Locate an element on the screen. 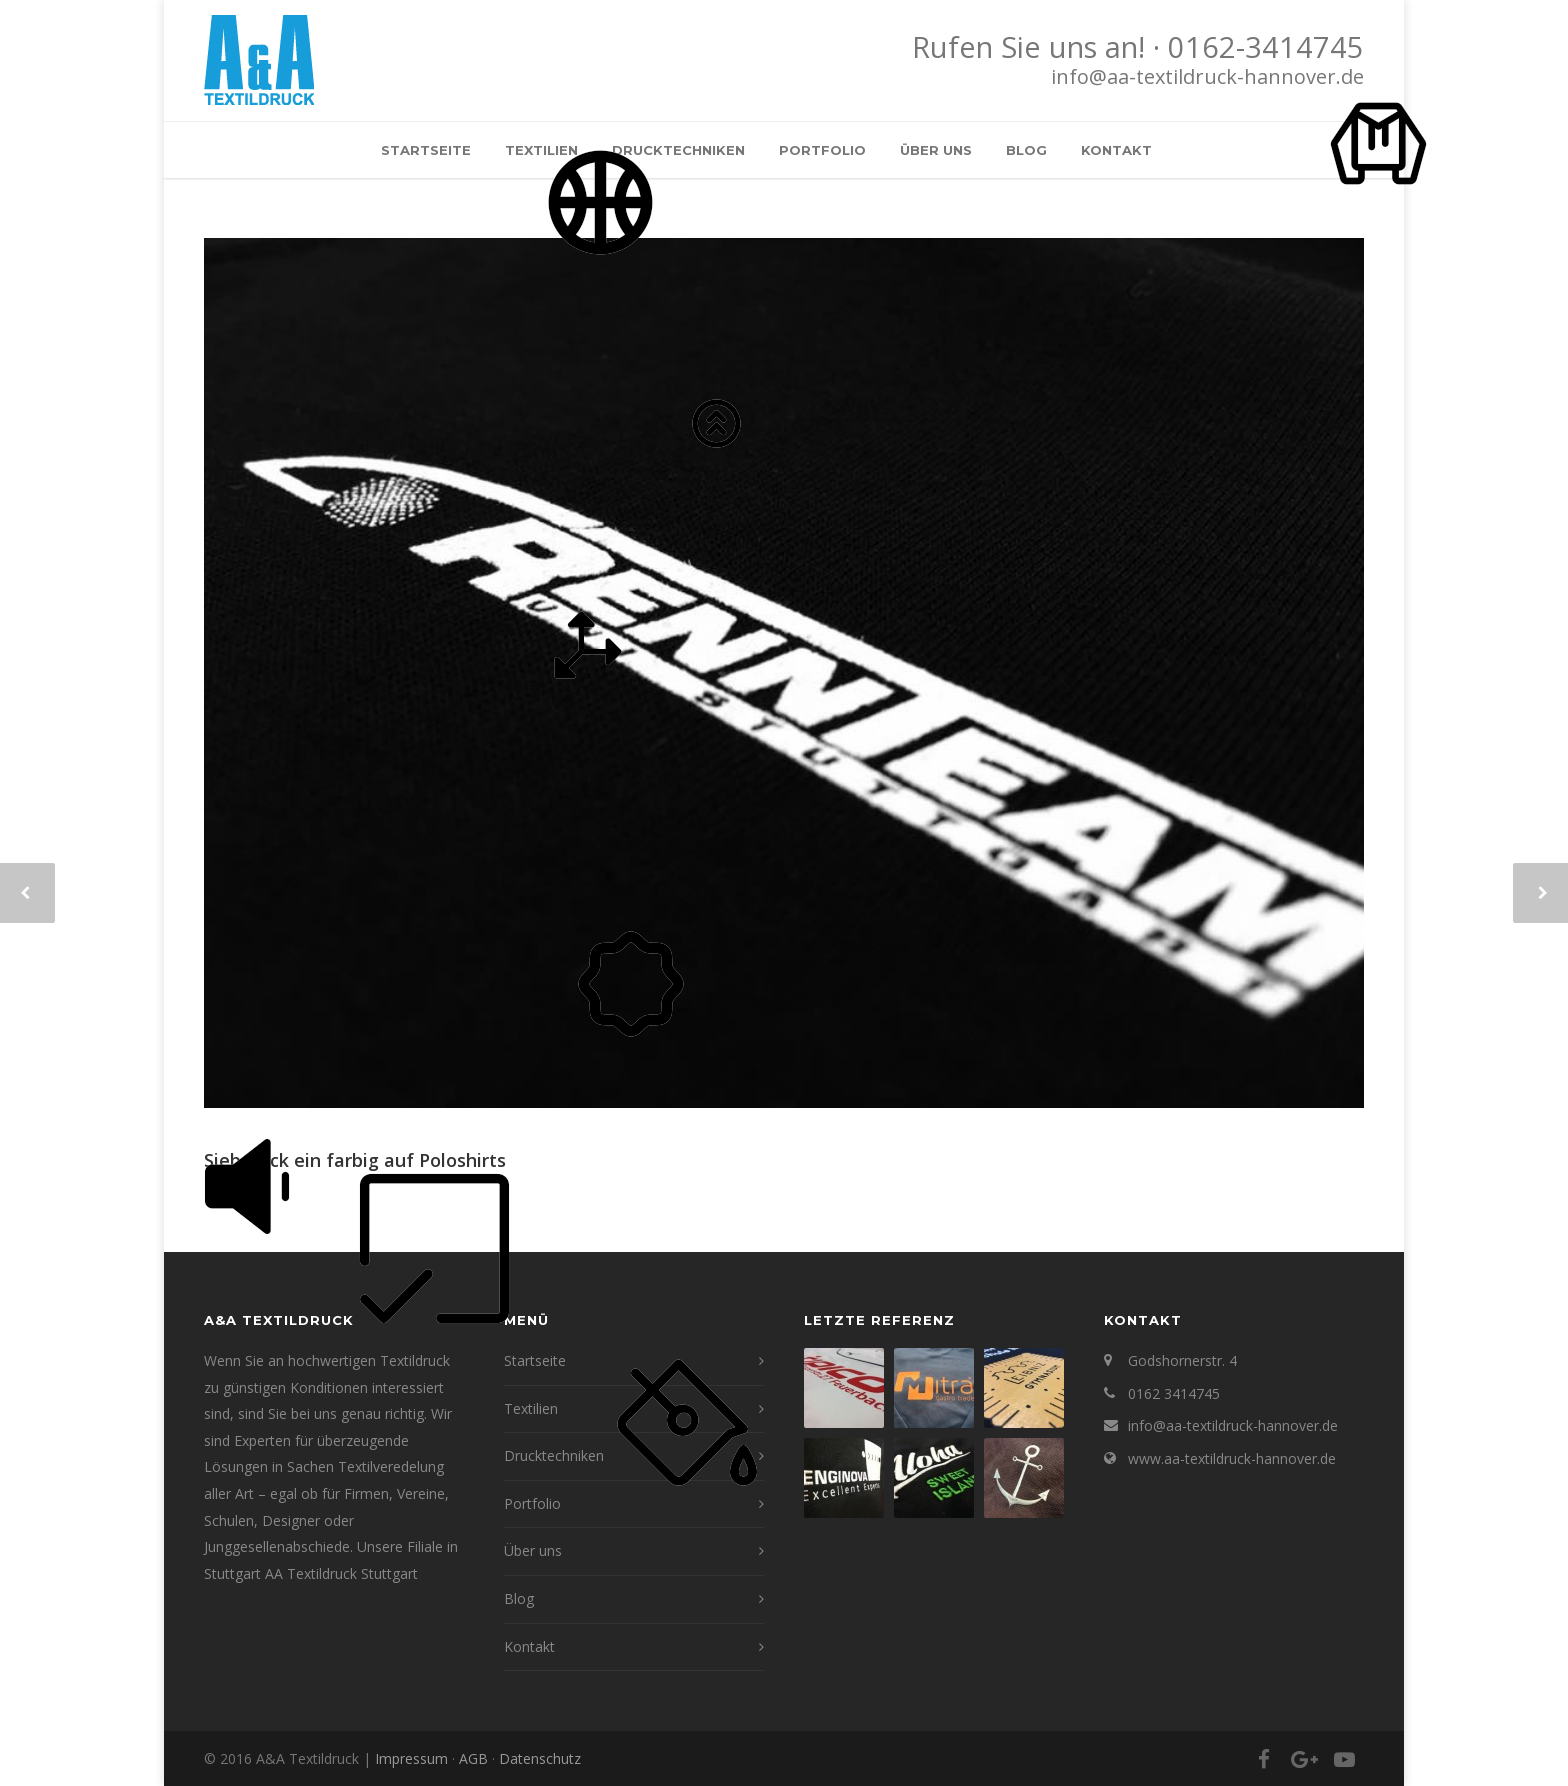 This screenshot has width=1568, height=1786. browse clothing or apparel items is located at coordinates (1378, 143).